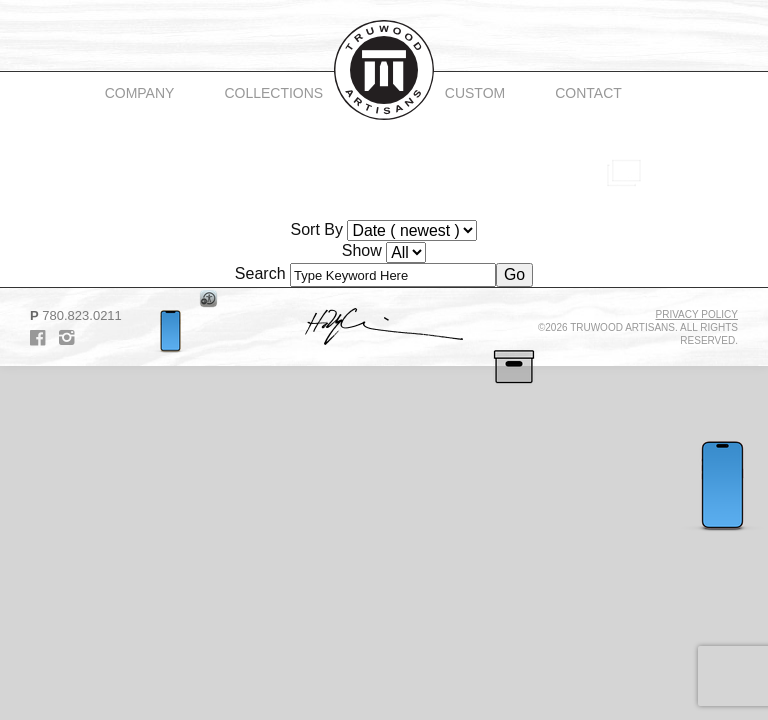  I want to click on view image sequence in media library, so click(624, 173).